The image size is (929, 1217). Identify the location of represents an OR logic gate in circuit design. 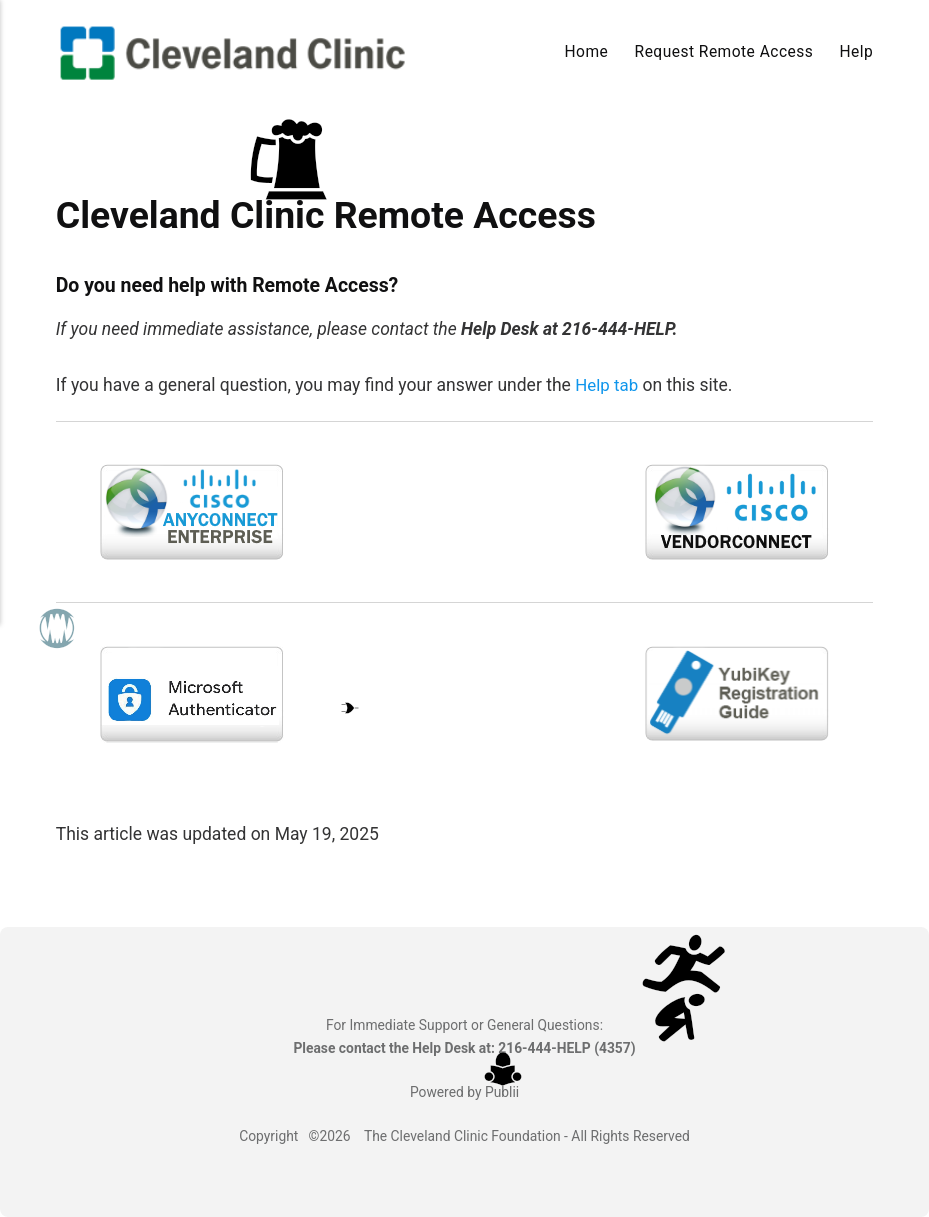
(350, 708).